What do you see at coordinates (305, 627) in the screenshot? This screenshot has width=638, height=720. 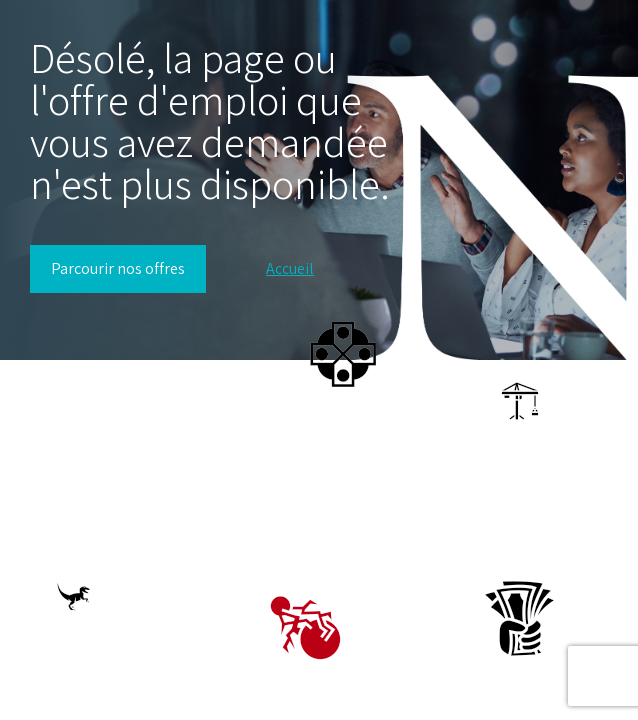 I see `indicates electrical or energy-based attack` at bounding box center [305, 627].